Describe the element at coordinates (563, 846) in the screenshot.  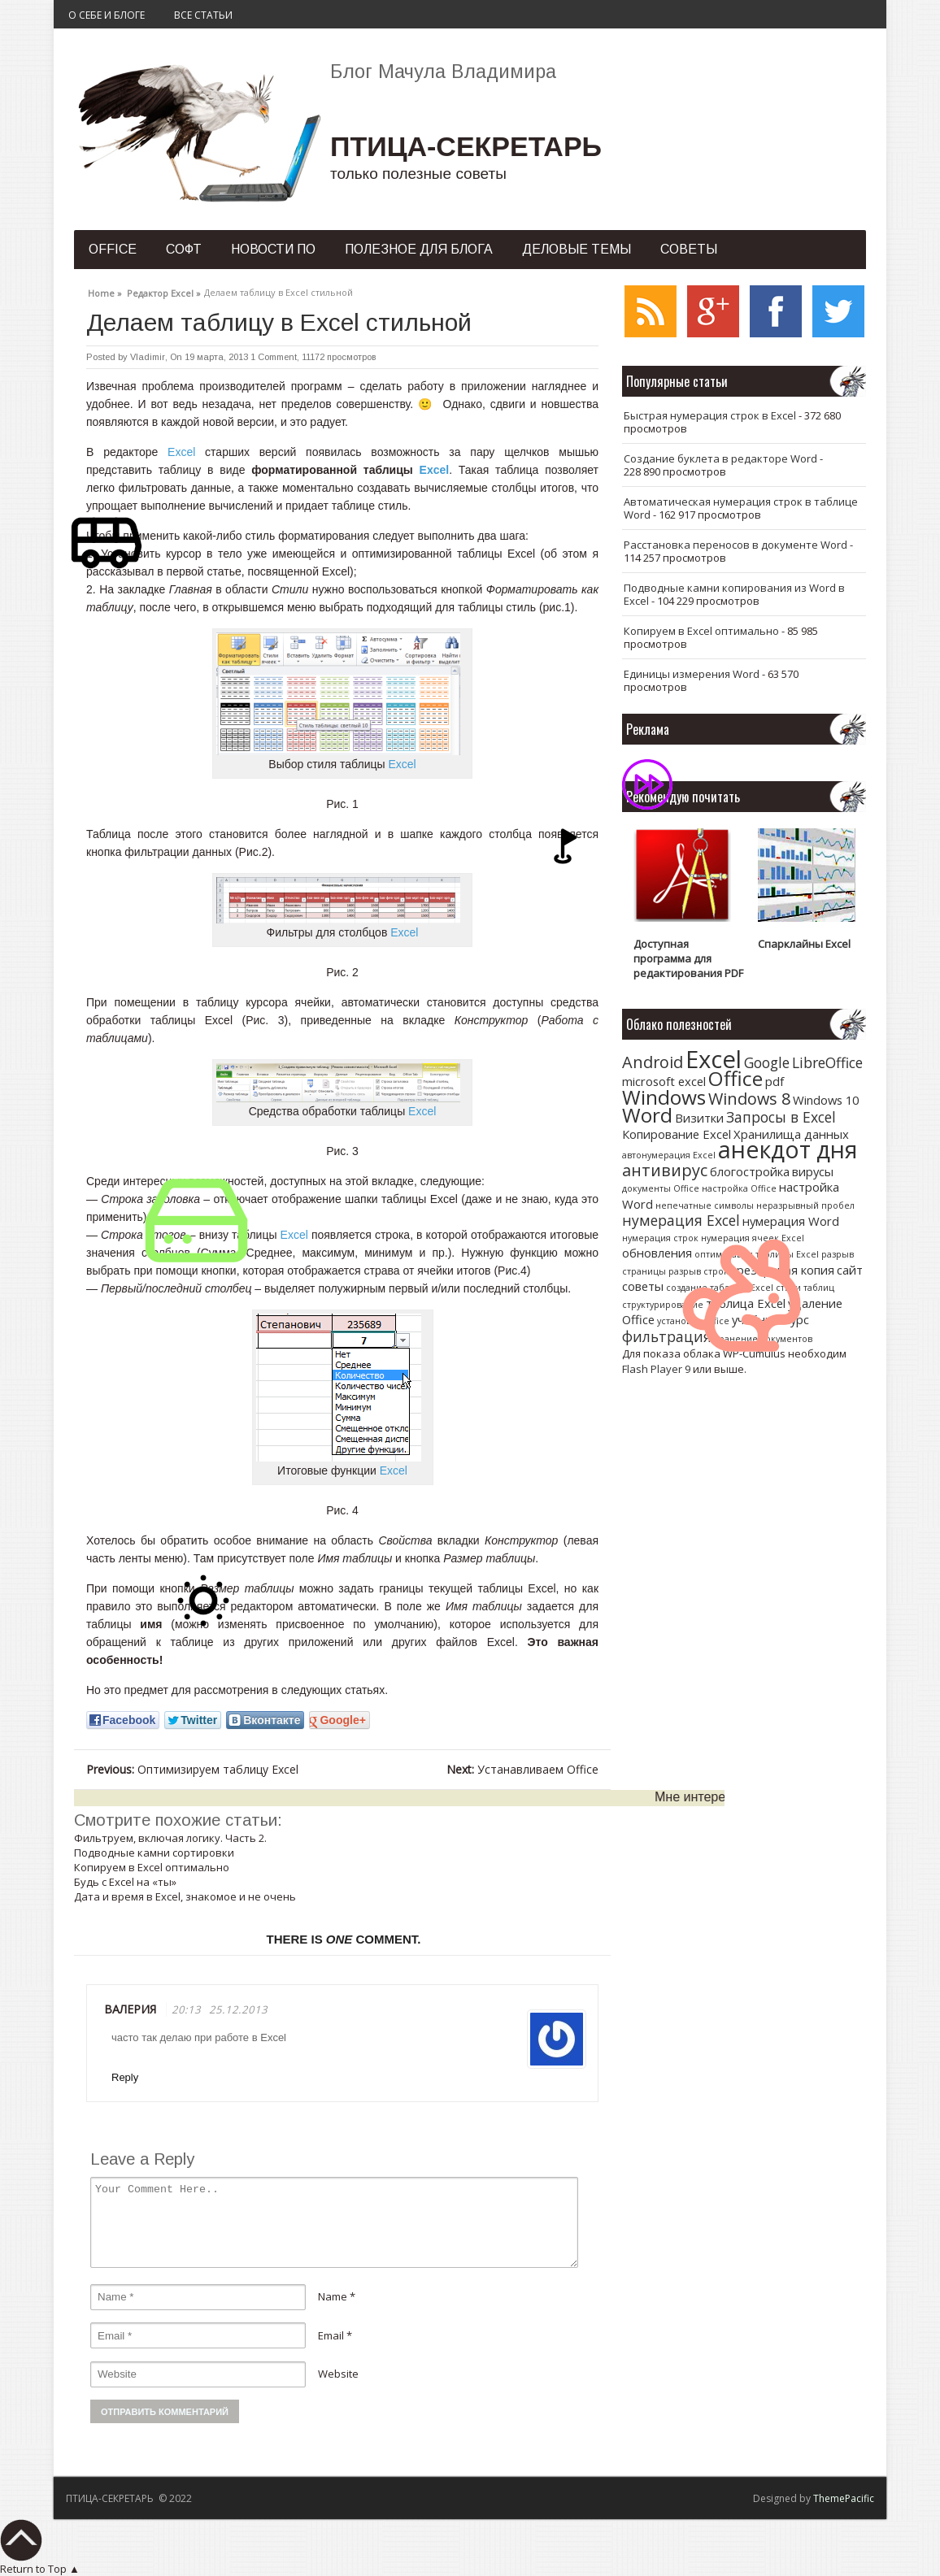
I see `access golf course or mini golf features` at that location.